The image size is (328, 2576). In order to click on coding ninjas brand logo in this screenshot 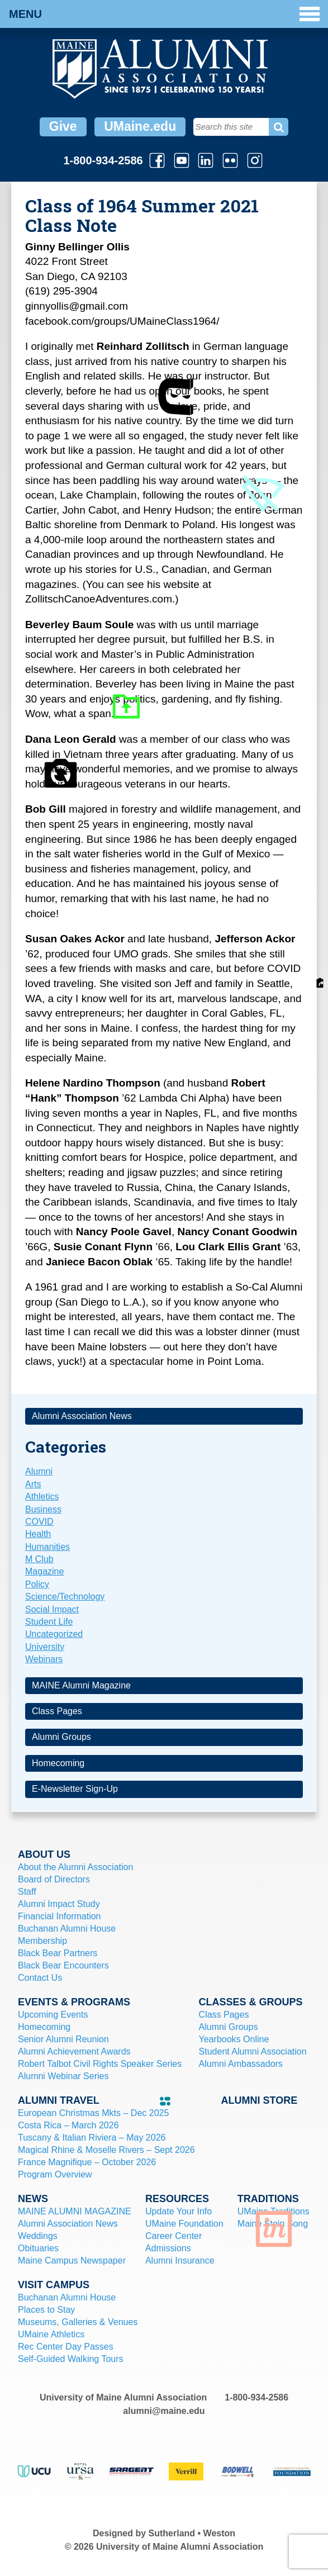, I will do `click(175, 396)`.